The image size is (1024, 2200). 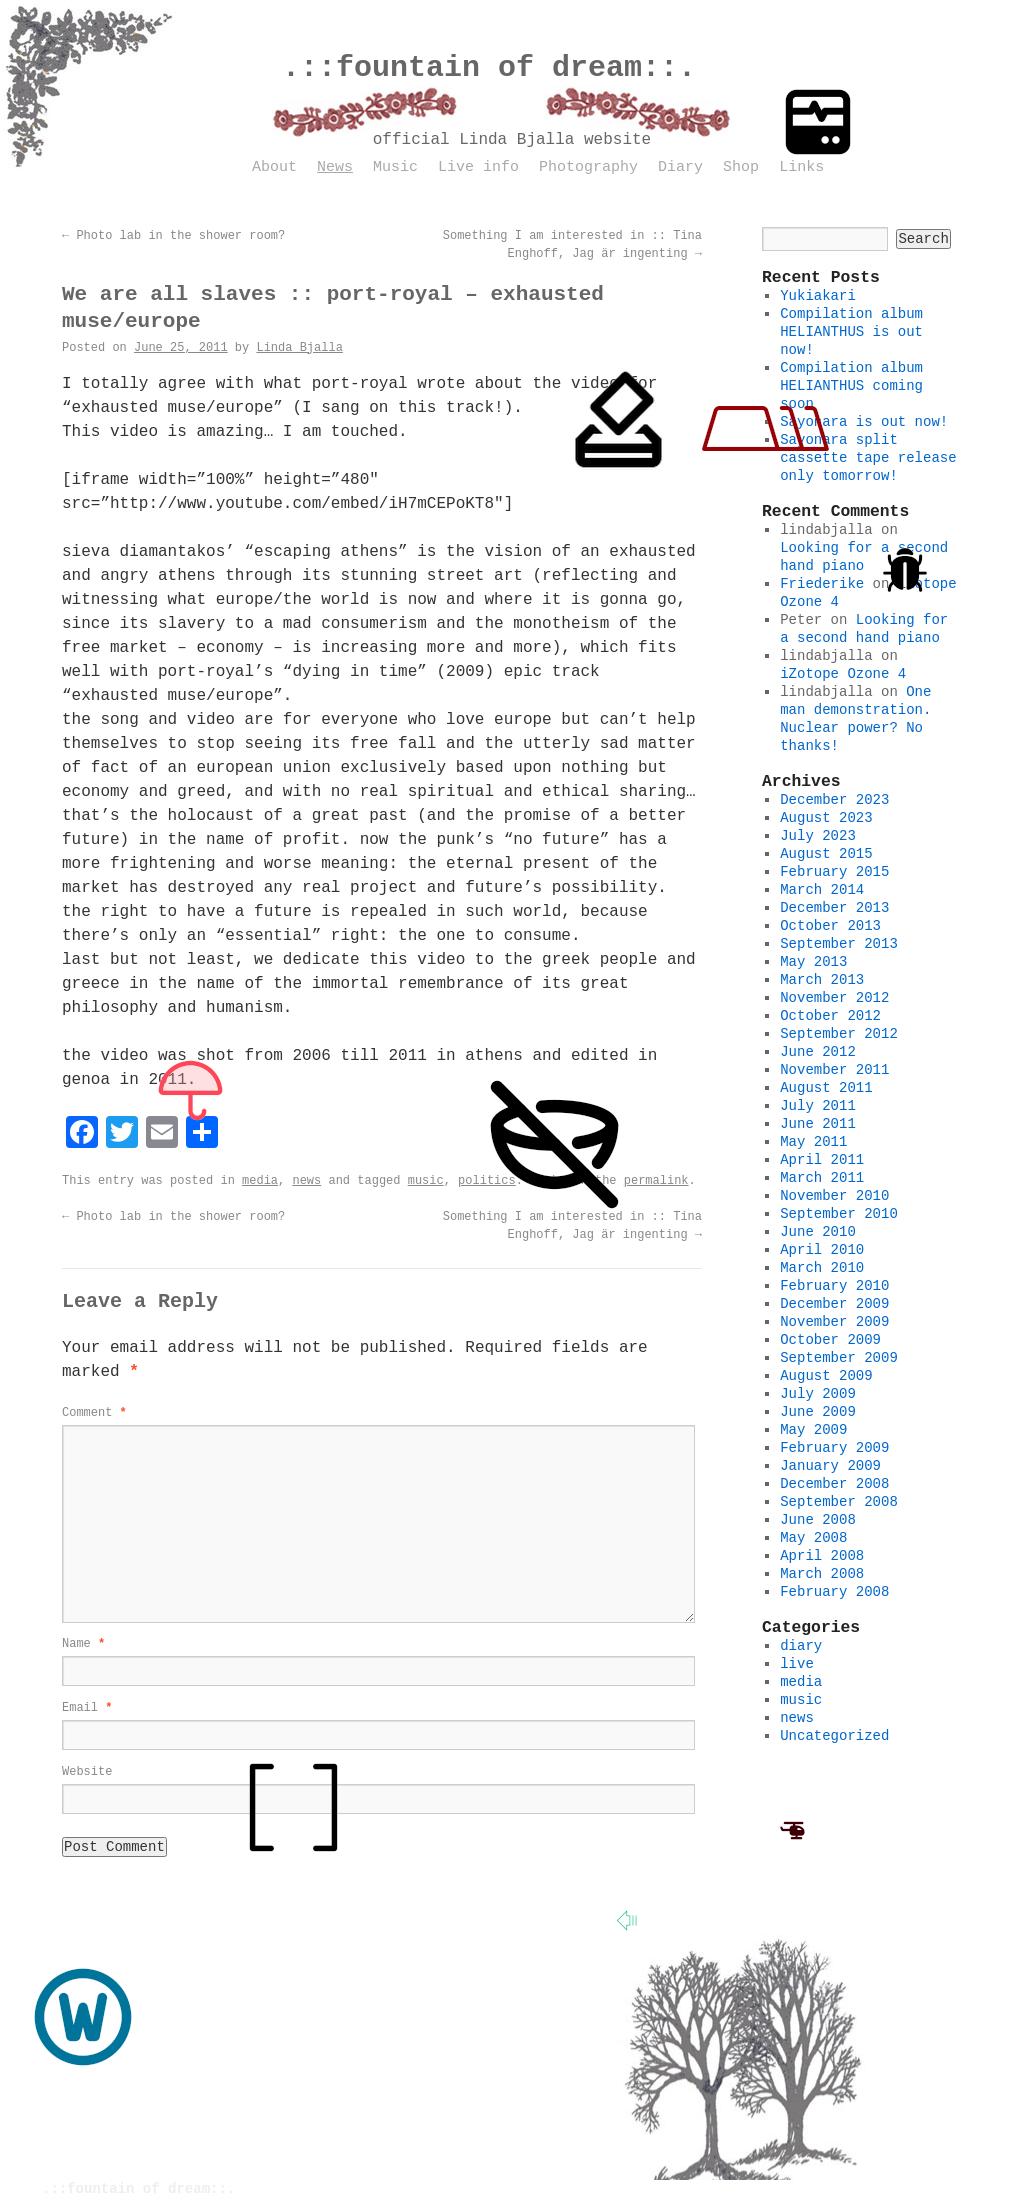 What do you see at coordinates (793, 1830) in the screenshot?
I see `access helicopter or air transport options` at bounding box center [793, 1830].